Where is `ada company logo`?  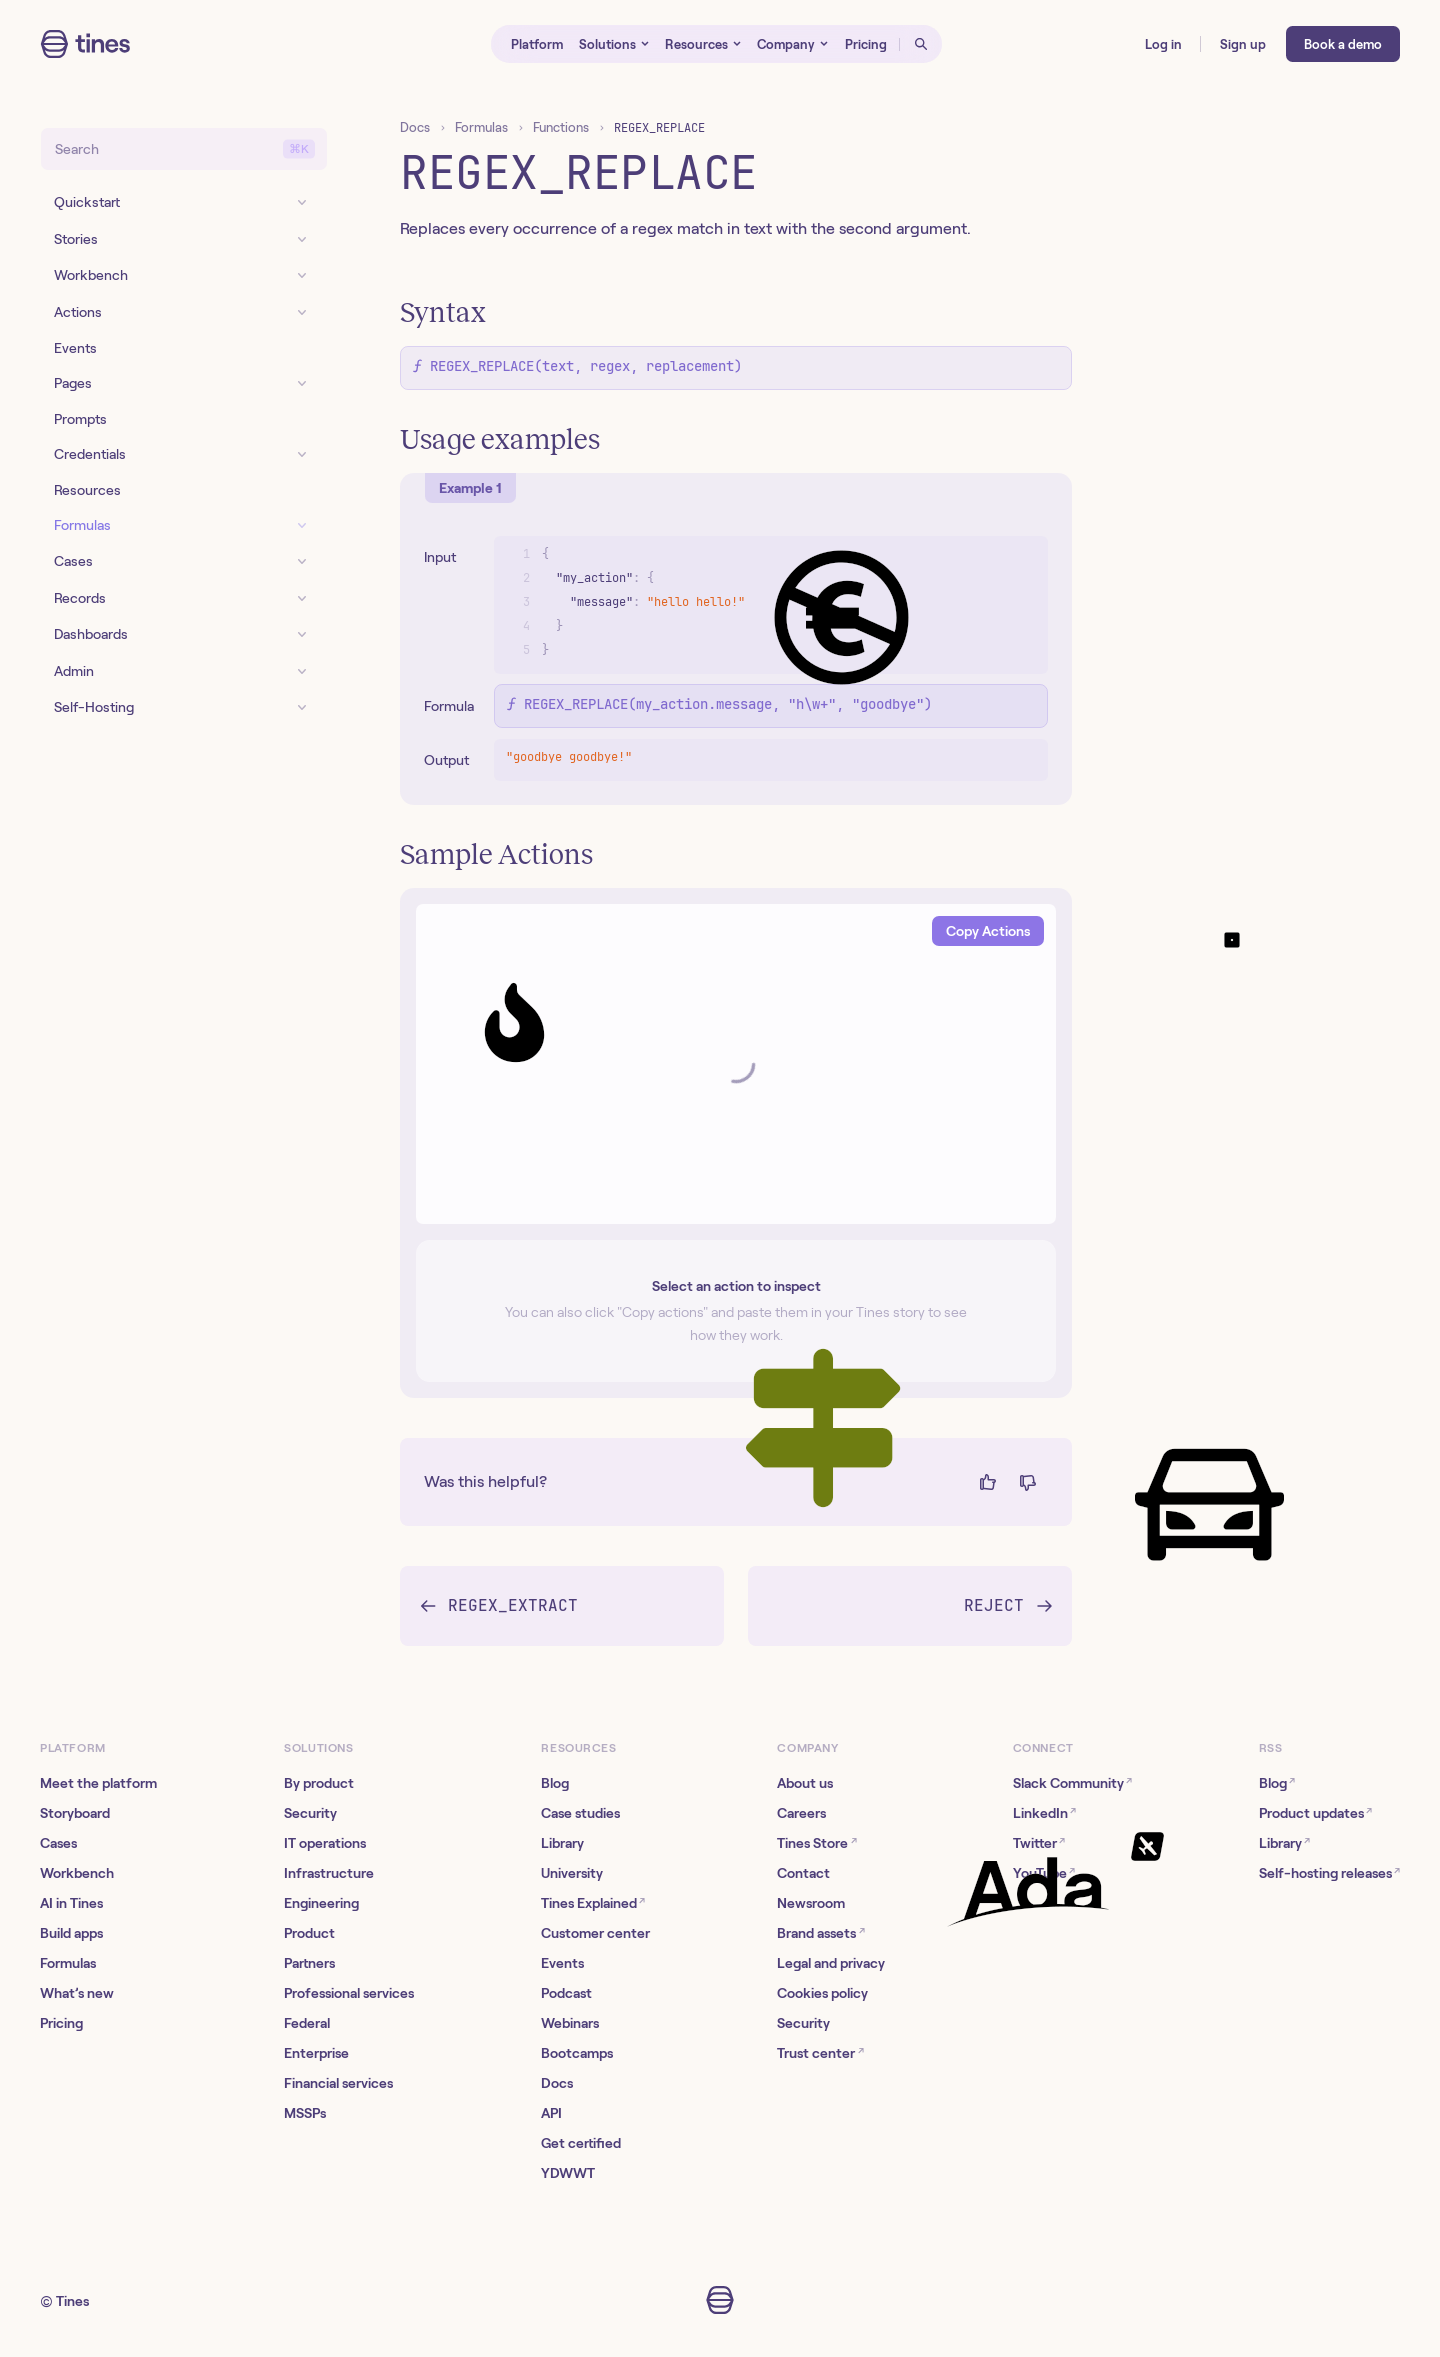 ada company logo is located at coordinates (1028, 1892).